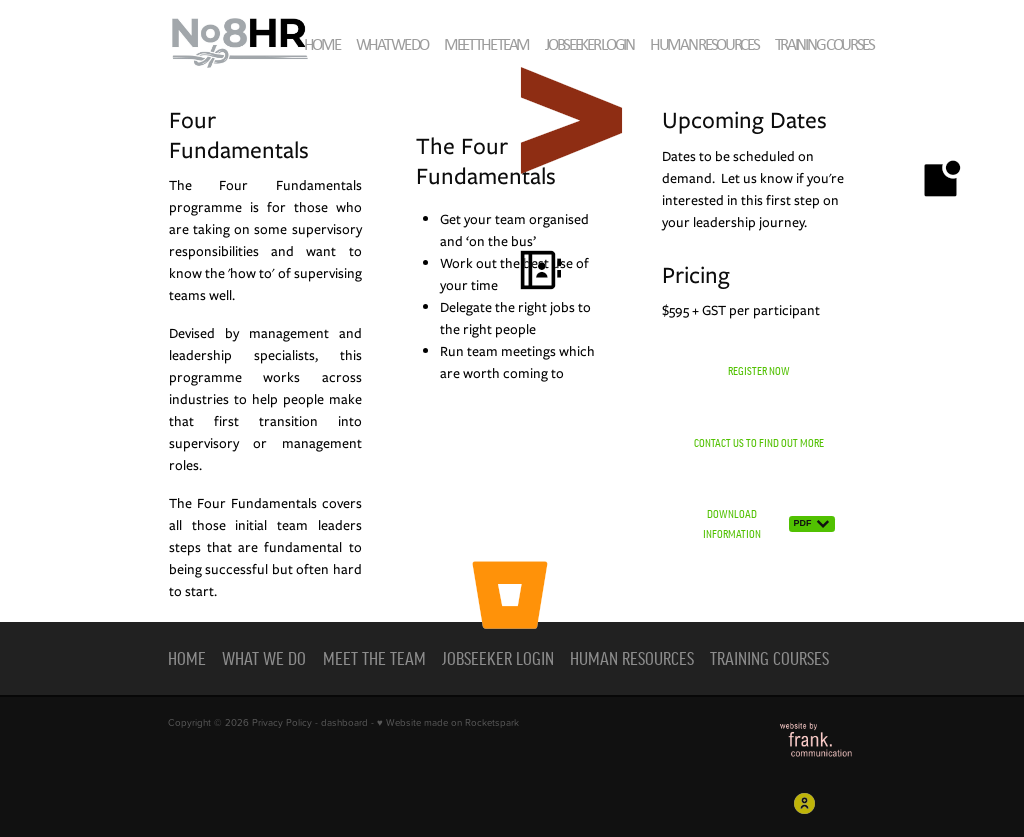  Describe the element at coordinates (940, 178) in the screenshot. I see `indicates new notifications or unread alerts` at that location.